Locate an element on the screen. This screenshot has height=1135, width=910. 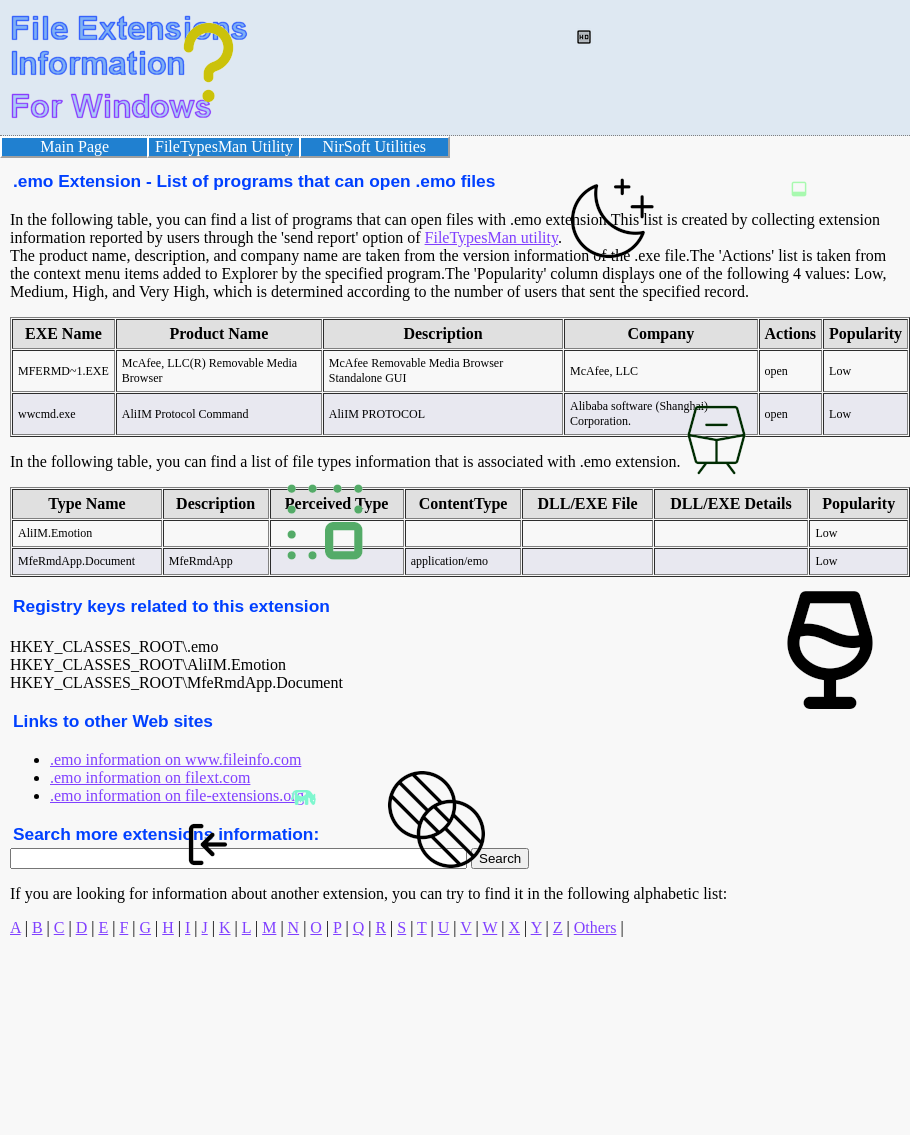
browse wine selection or menu is located at coordinates (830, 646).